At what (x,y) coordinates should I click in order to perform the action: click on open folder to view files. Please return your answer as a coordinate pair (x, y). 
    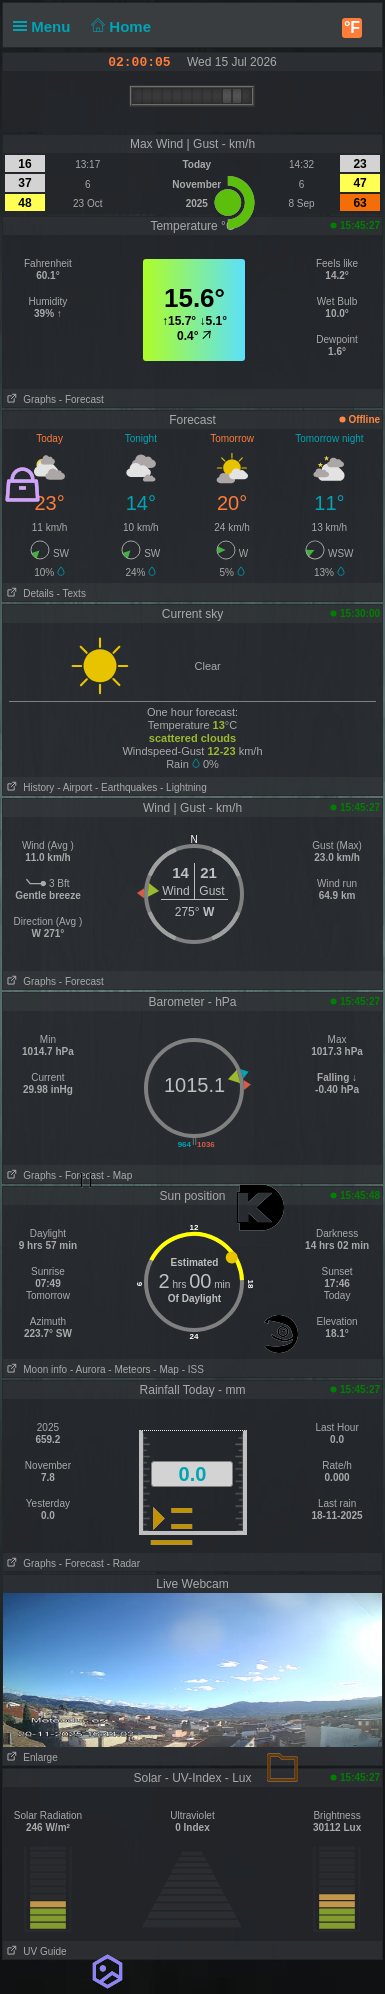
    Looking at the image, I should click on (282, 1767).